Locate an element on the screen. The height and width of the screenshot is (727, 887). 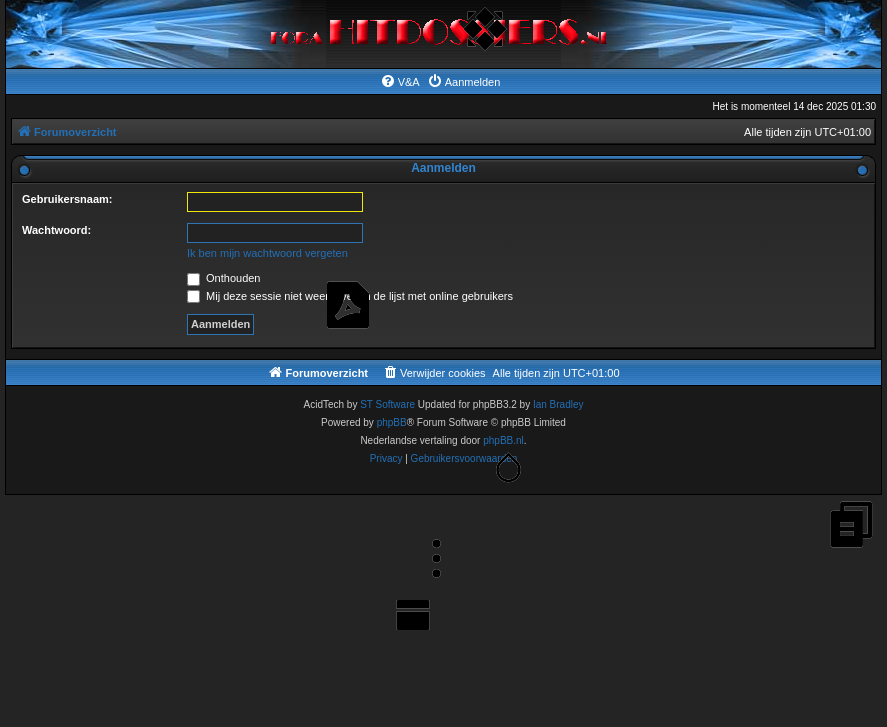
open more options menu is located at coordinates (436, 558).